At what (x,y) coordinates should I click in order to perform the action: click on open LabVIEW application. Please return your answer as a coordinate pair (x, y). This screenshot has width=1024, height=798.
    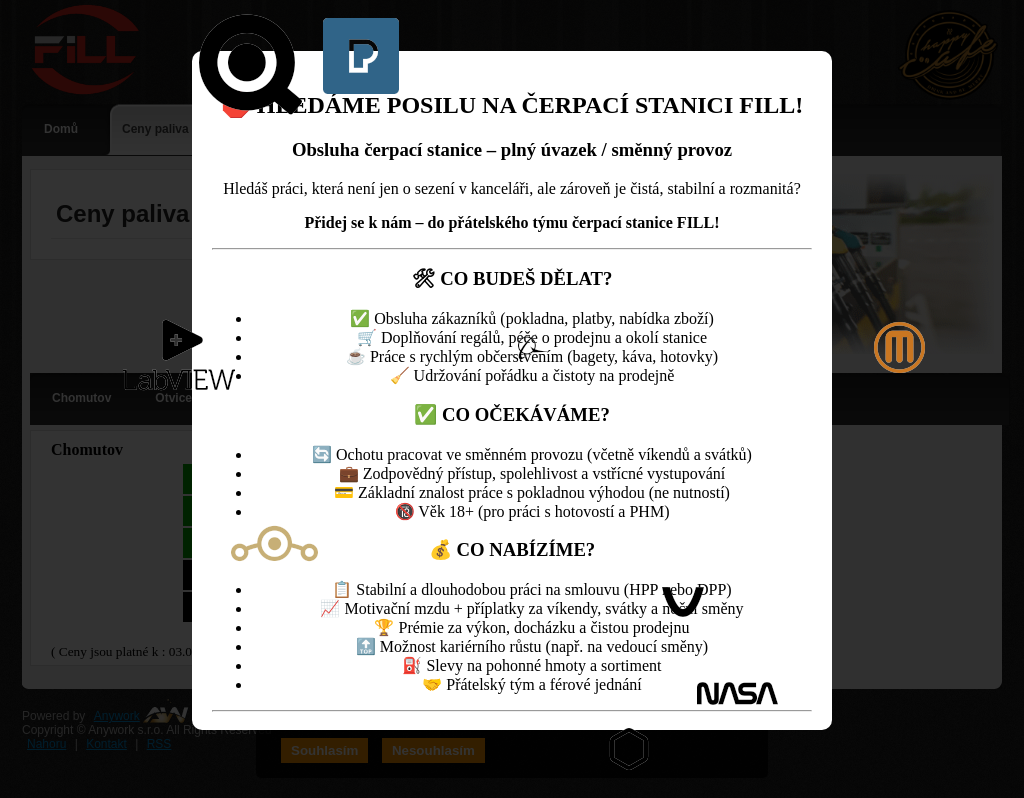
    Looking at the image, I should click on (179, 355).